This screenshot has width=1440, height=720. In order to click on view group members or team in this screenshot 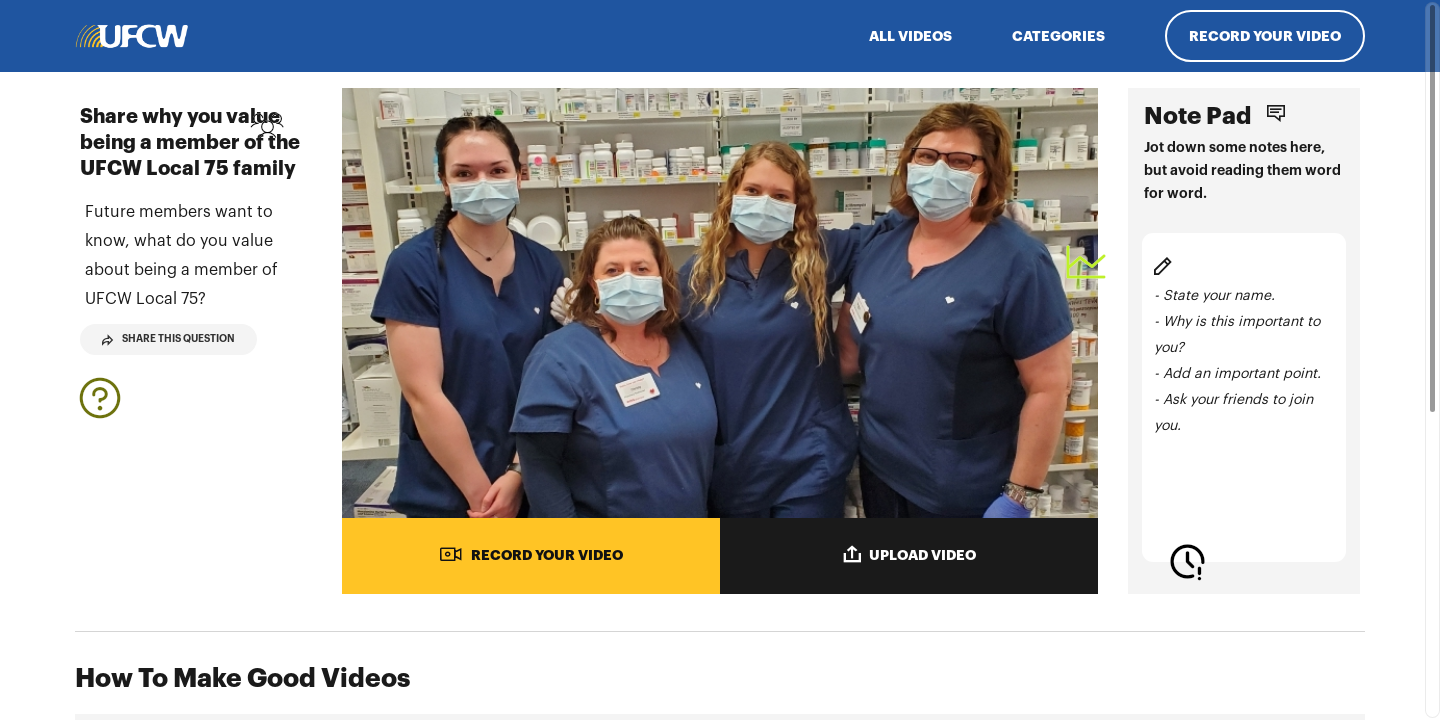, I will do `click(267, 124)`.